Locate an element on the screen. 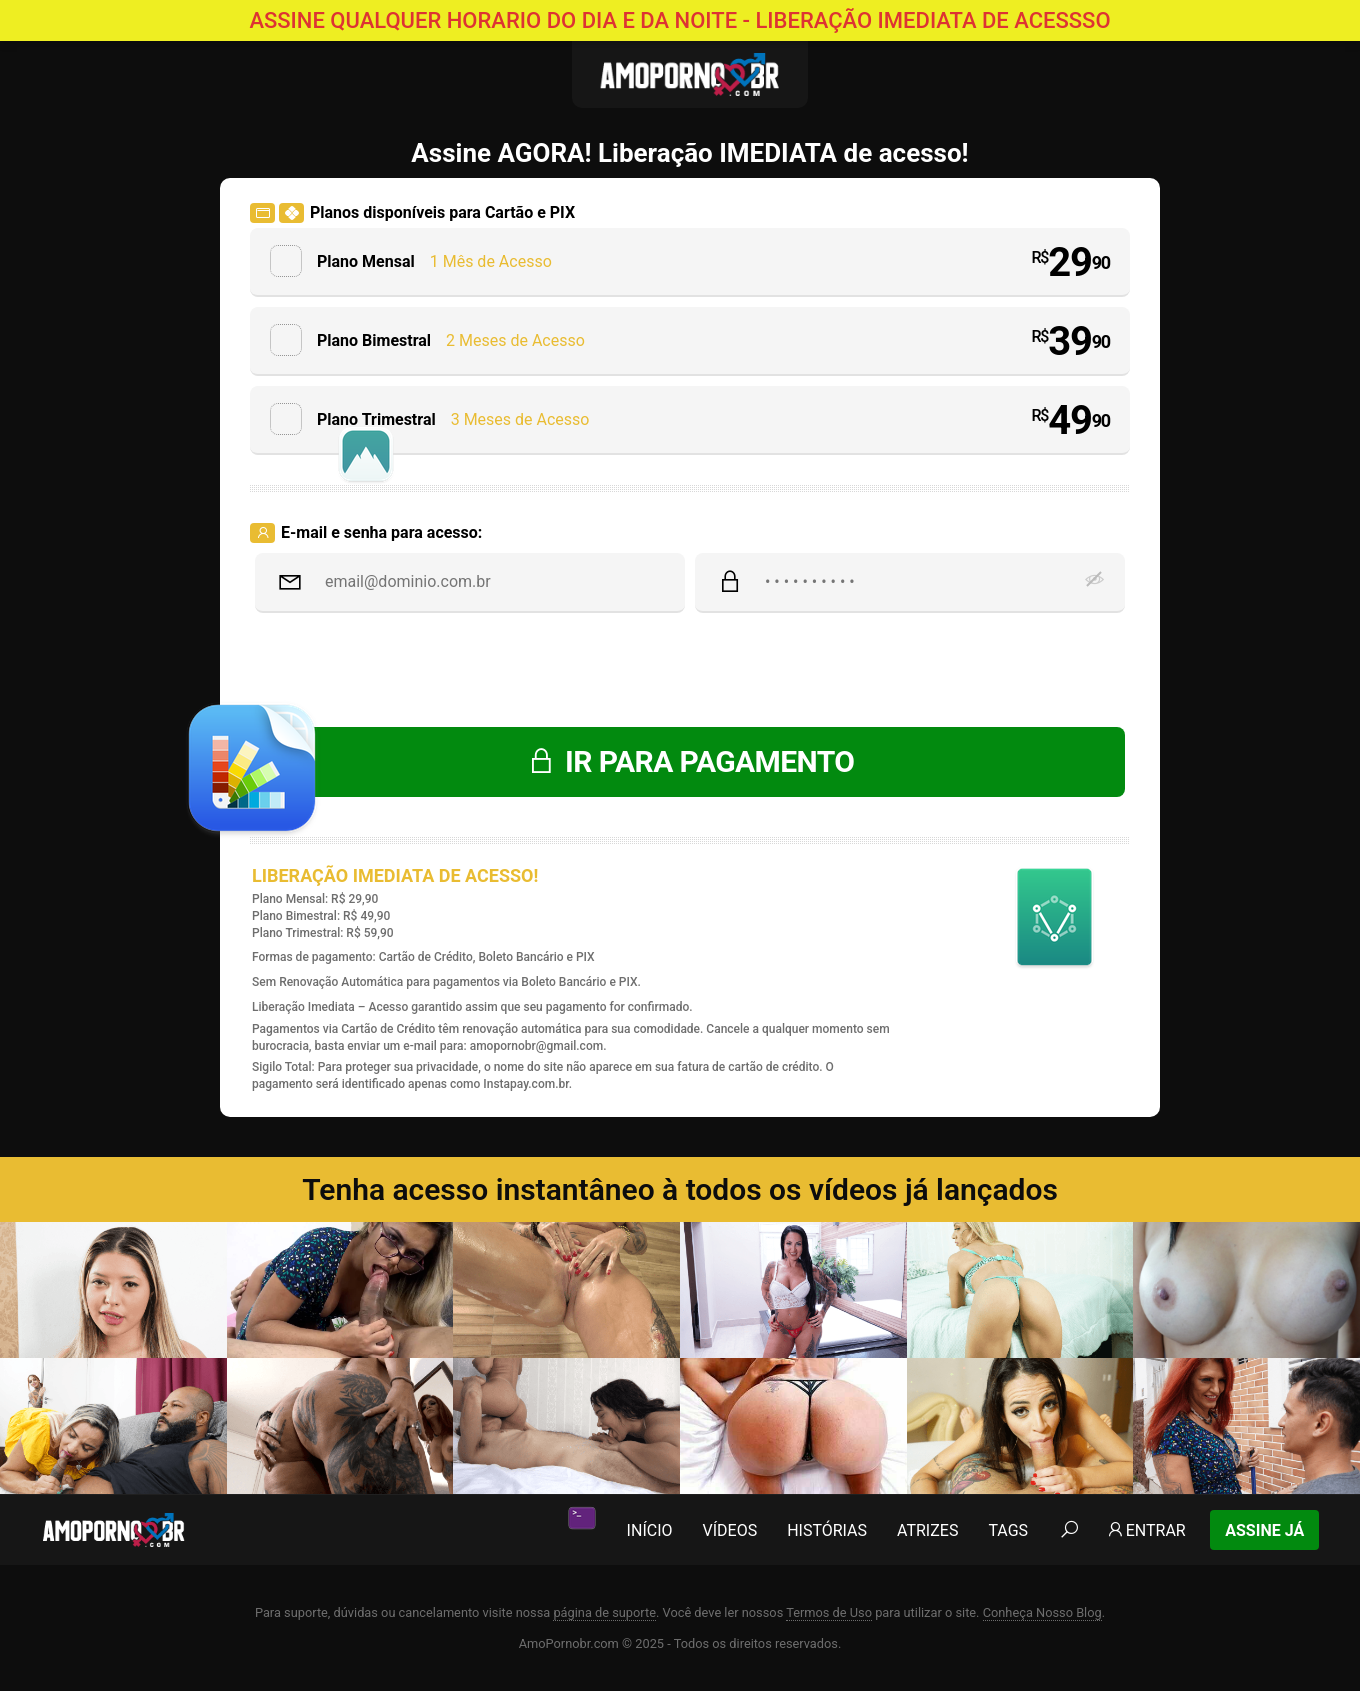 This screenshot has width=1360, height=1691. open nordpass password manager is located at coordinates (366, 454).